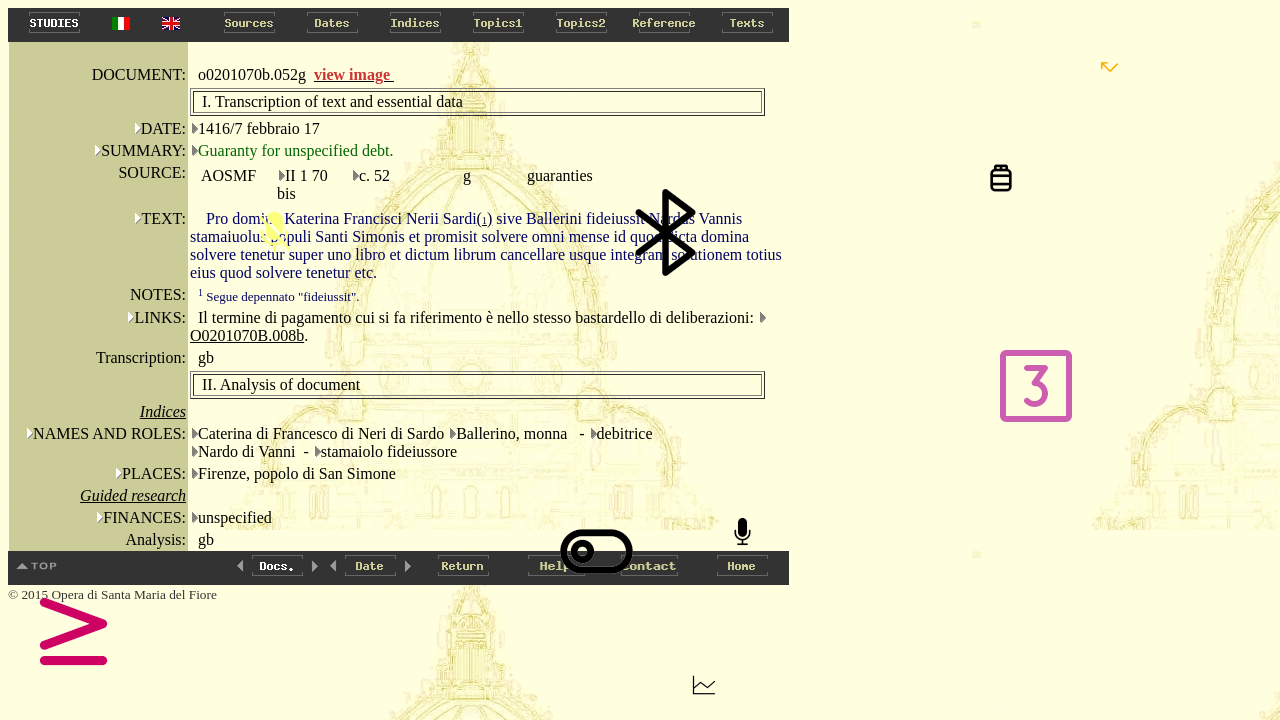 This screenshot has width=1280, height=720. I want to click on select option three from a list, so click(1036, 386).